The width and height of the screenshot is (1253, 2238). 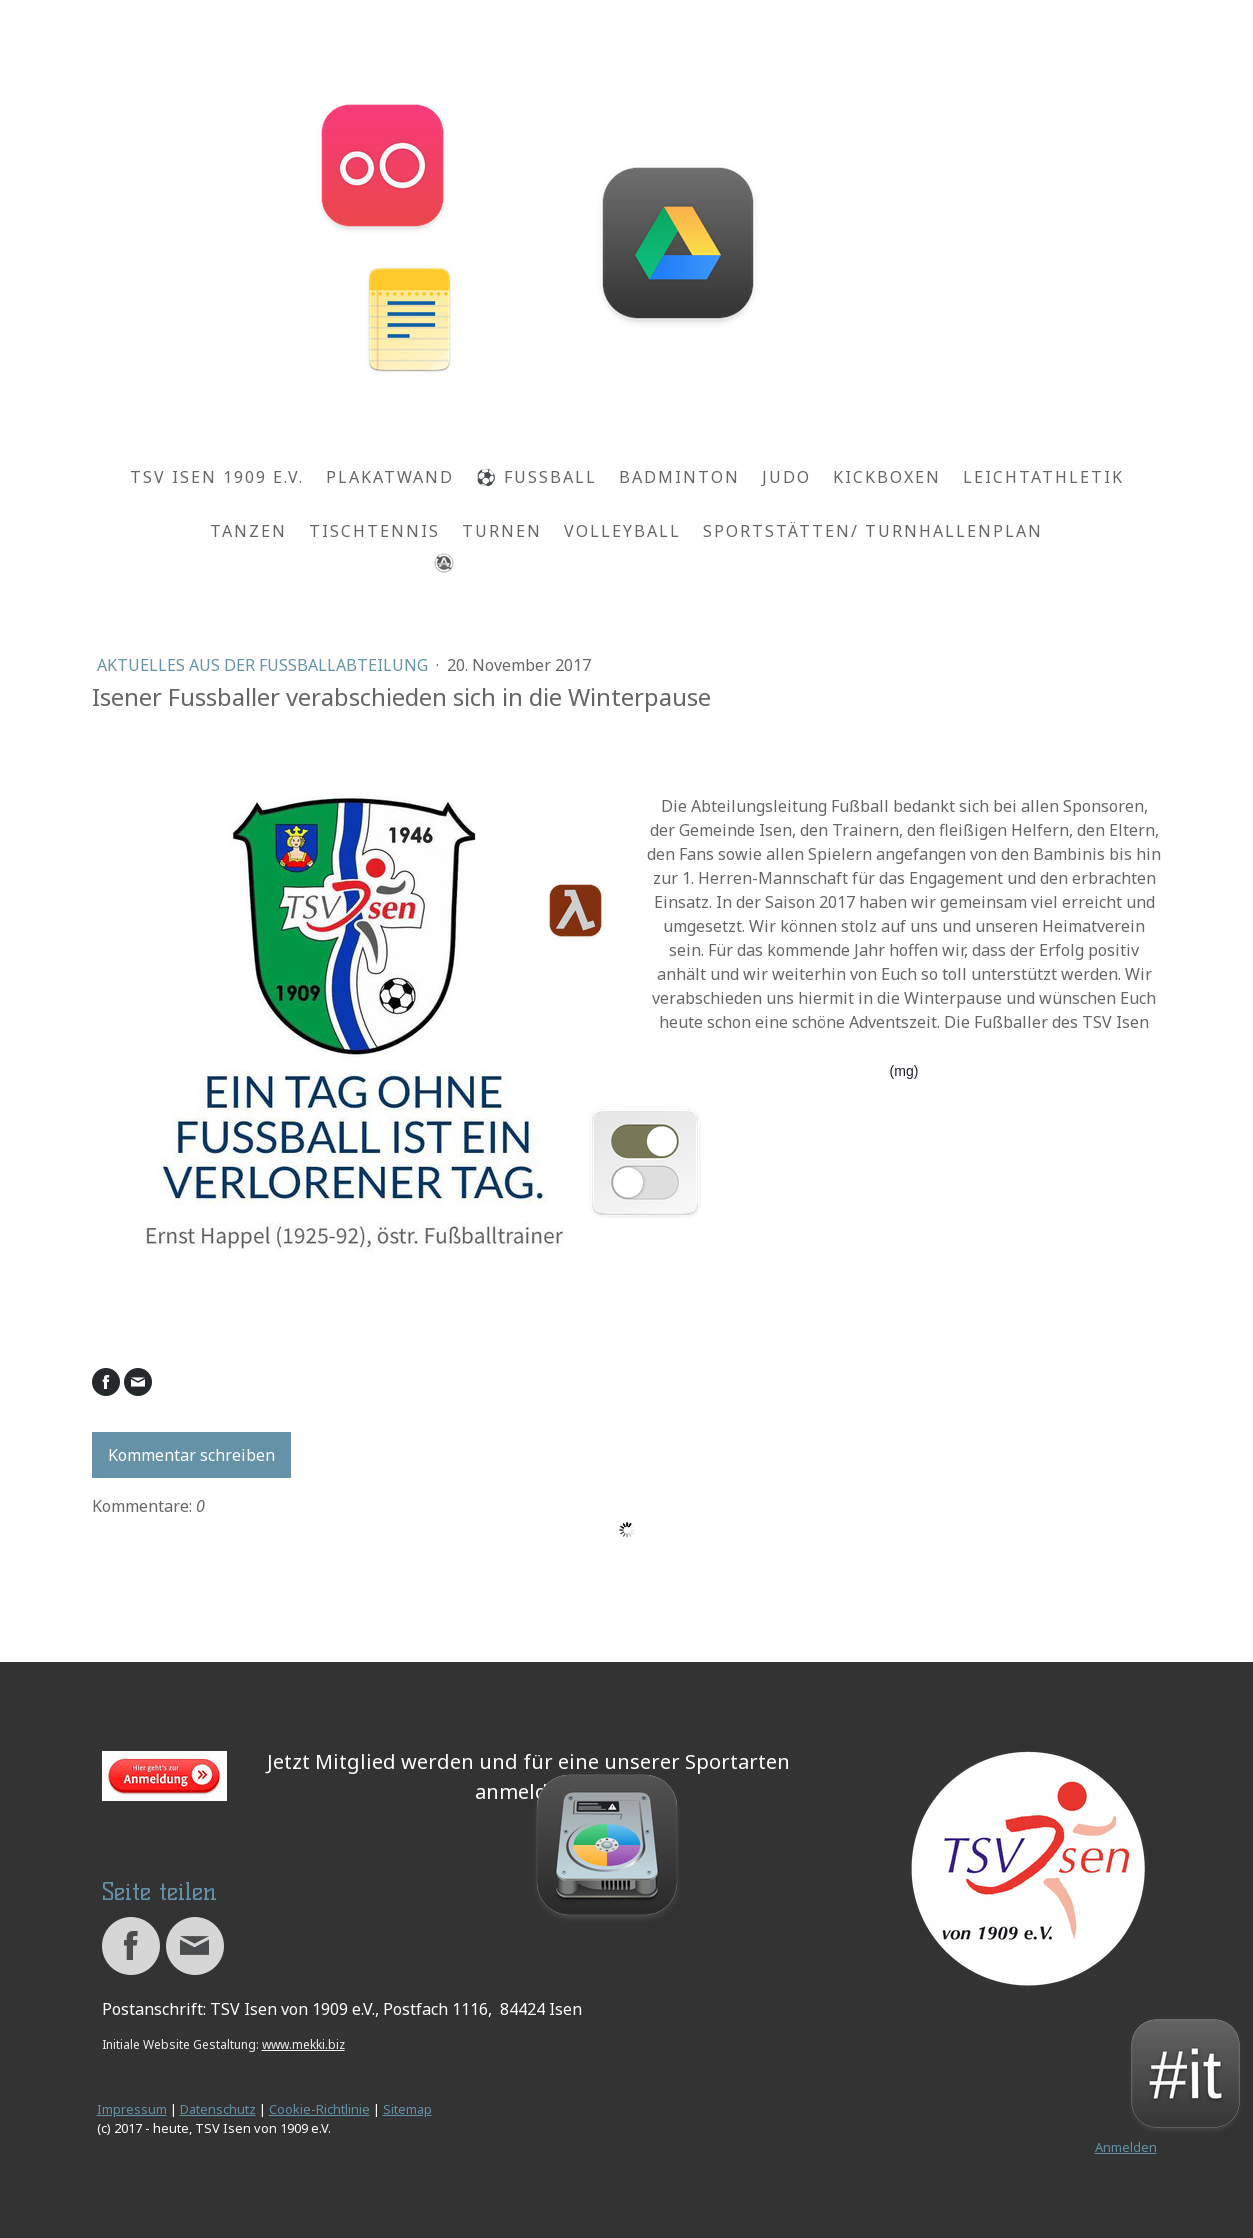 I want to click on open disk usage analyzer, so click(x=607, y=1845).